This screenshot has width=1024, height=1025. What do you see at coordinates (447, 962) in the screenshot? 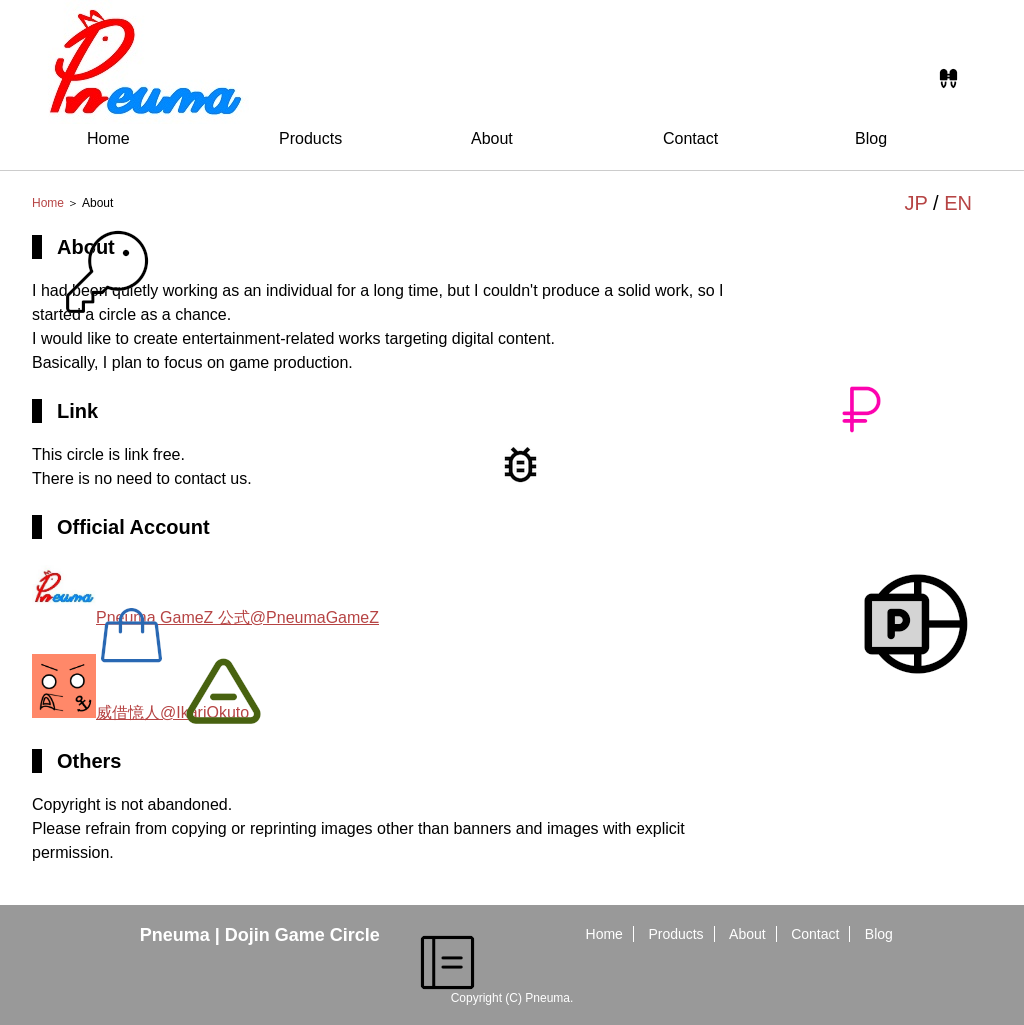
I see `open your notebook or notes` at bounding box center [447, 962].